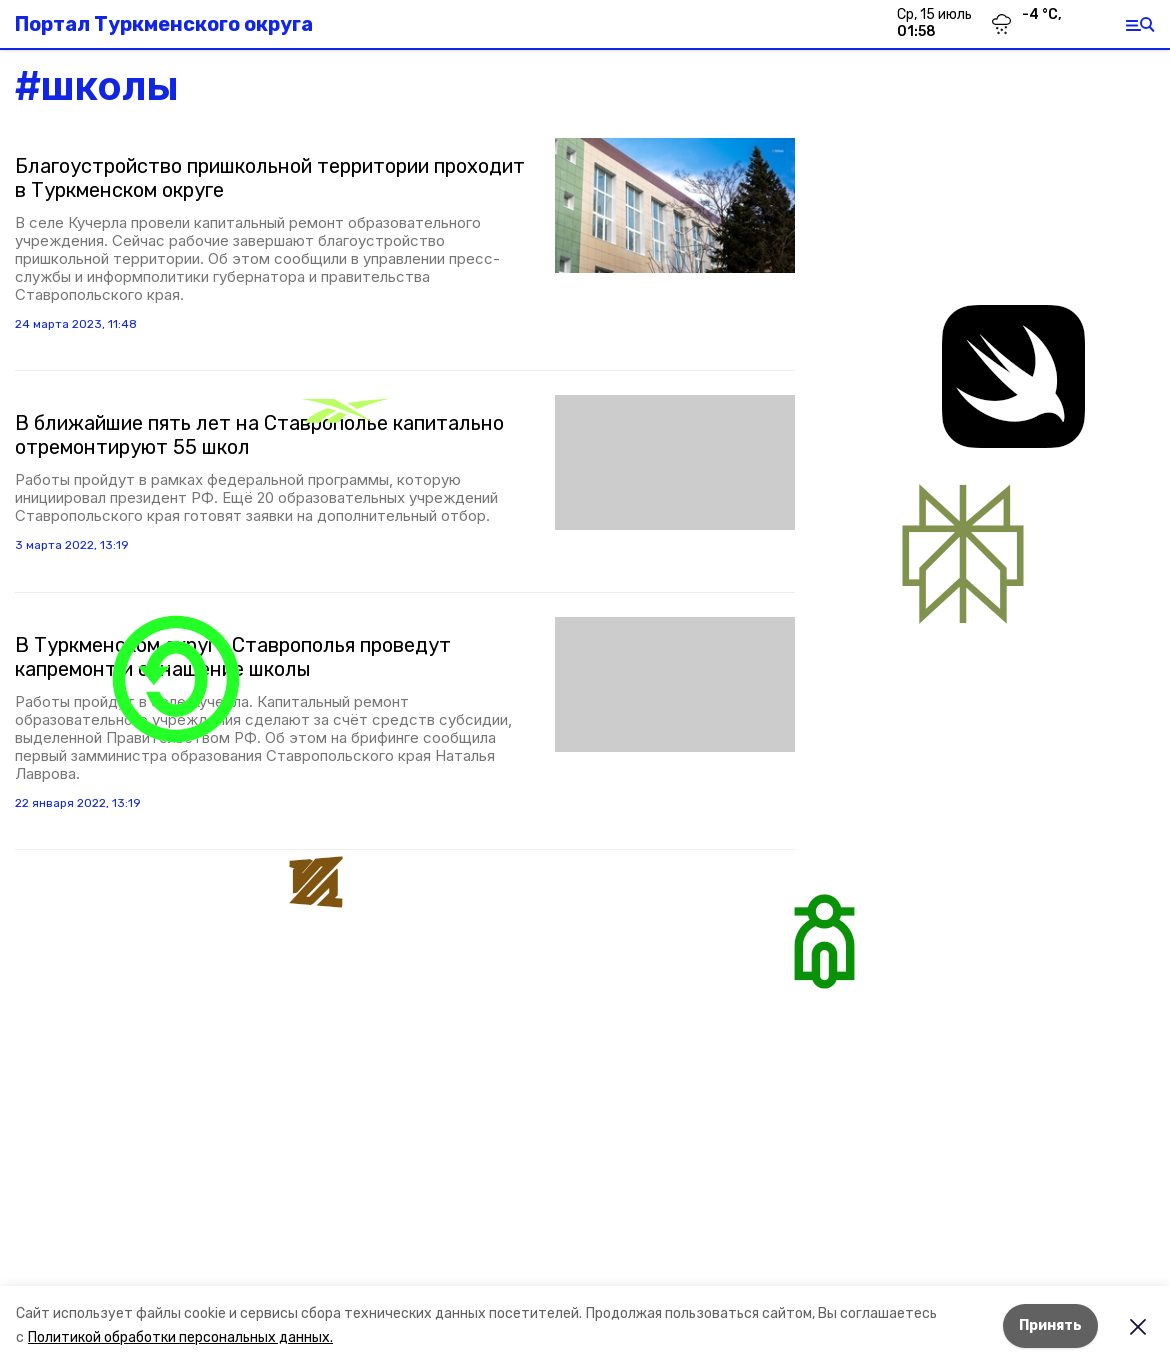 The width and height of the screenshot is (1170, 1366). Describe the element at coordinates (316, 882) in the screenshot. I see `FFmpeg multimedia framework logo` at that location.